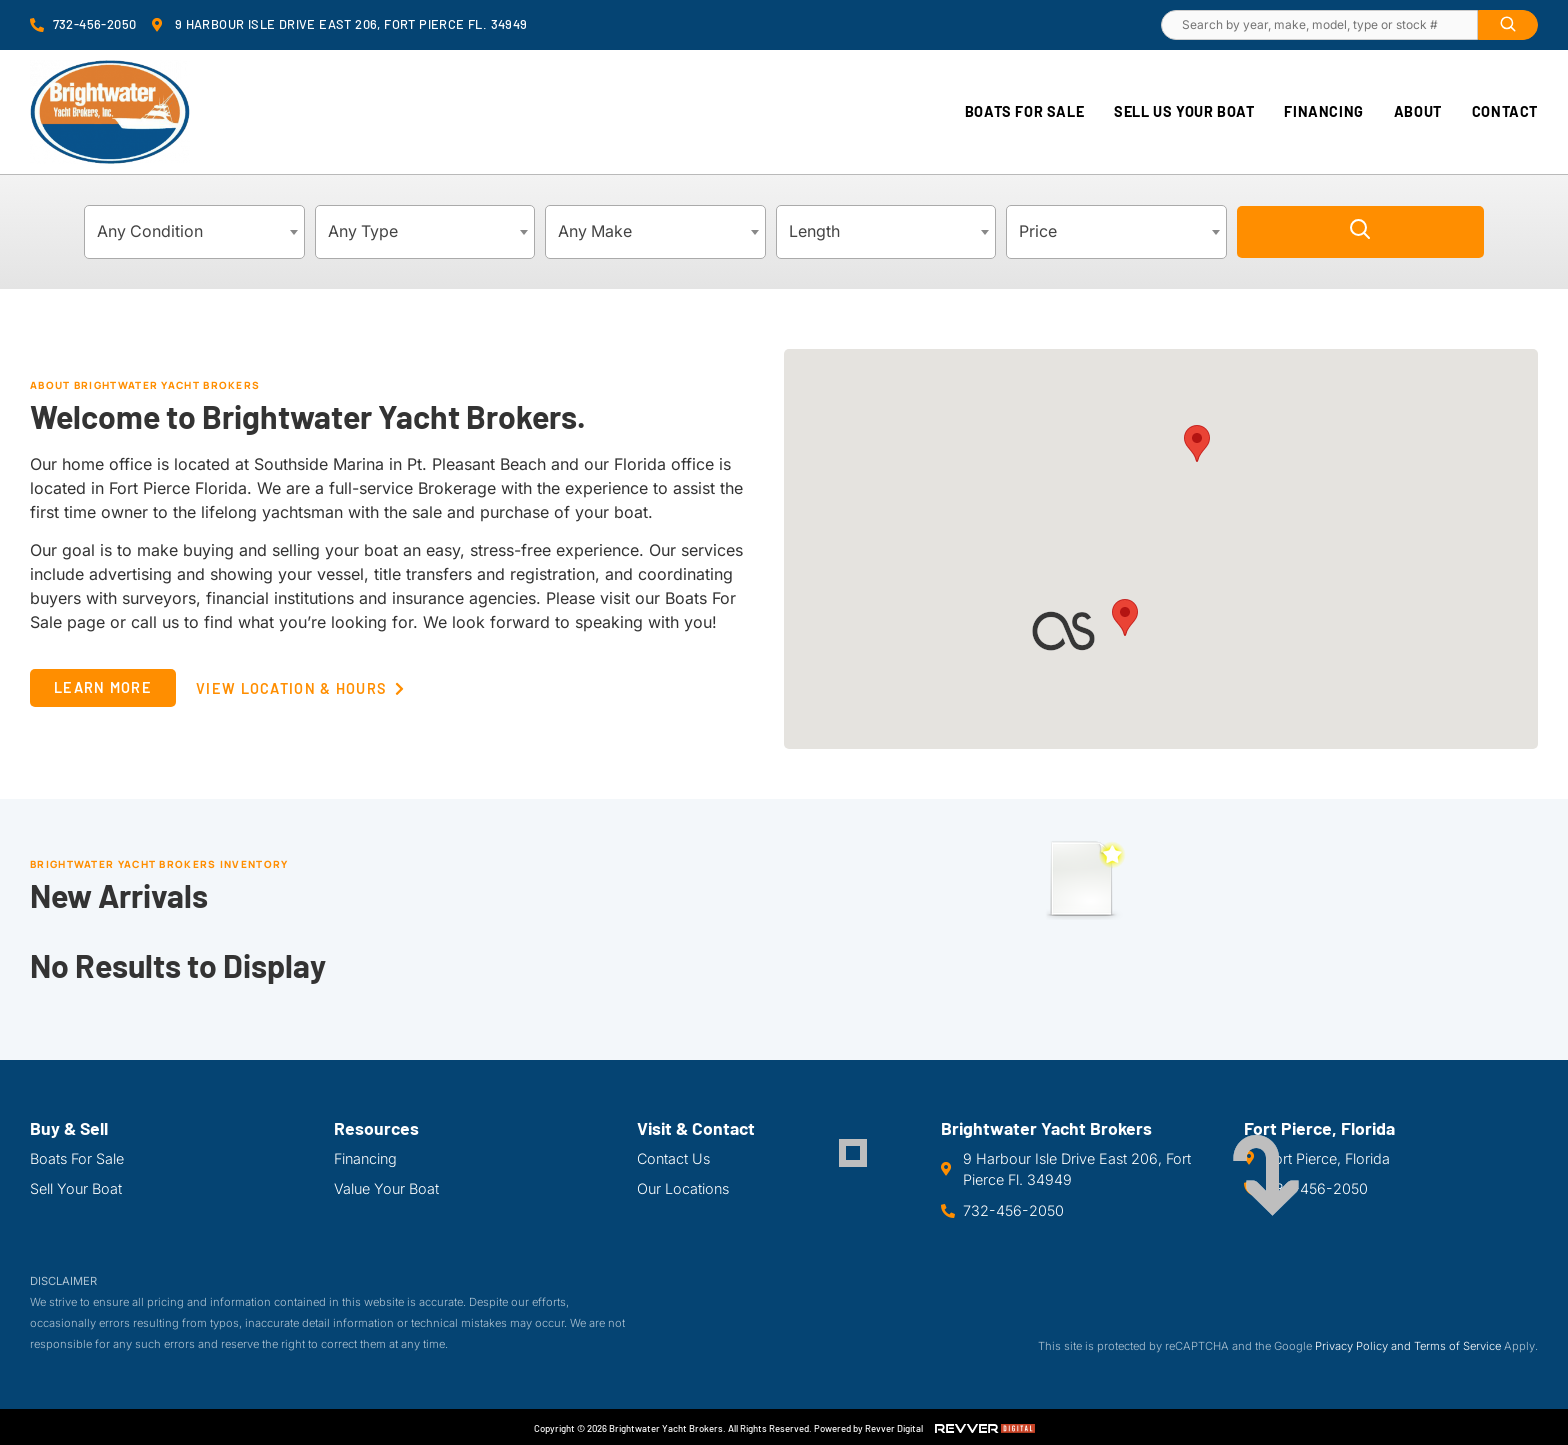 The height and width of the screenshot is (1445, 1568). What do you see at coordinates (1086, 878) in the screenshot?
I see `create a new document` at bounding box center [1086, 878].